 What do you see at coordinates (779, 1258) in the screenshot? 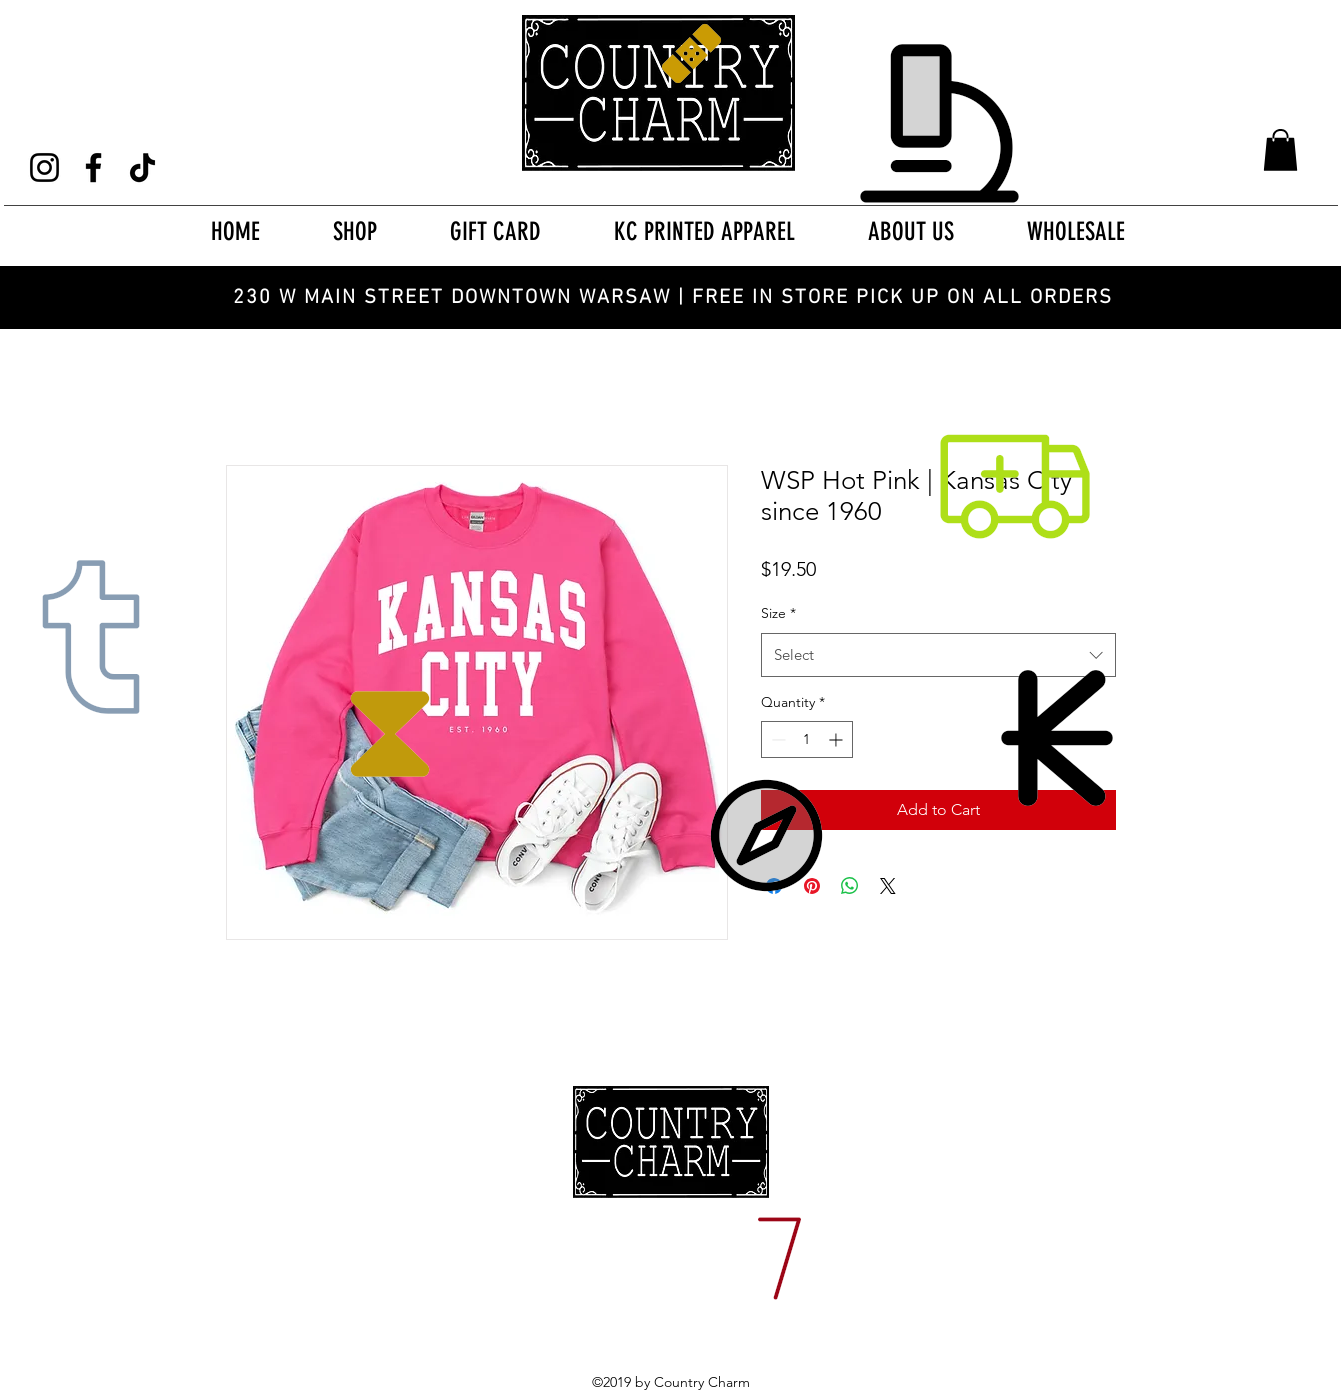
I see `indicates the number seven in a list or sequence` at bounding box center [779, 1258].